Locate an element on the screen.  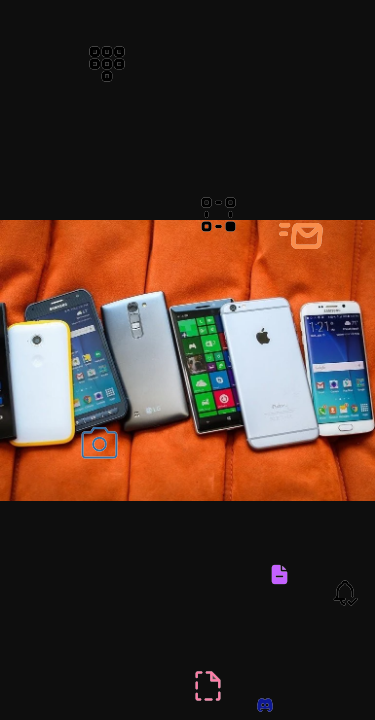
remove a file or document is located at coordinates (279, 574).